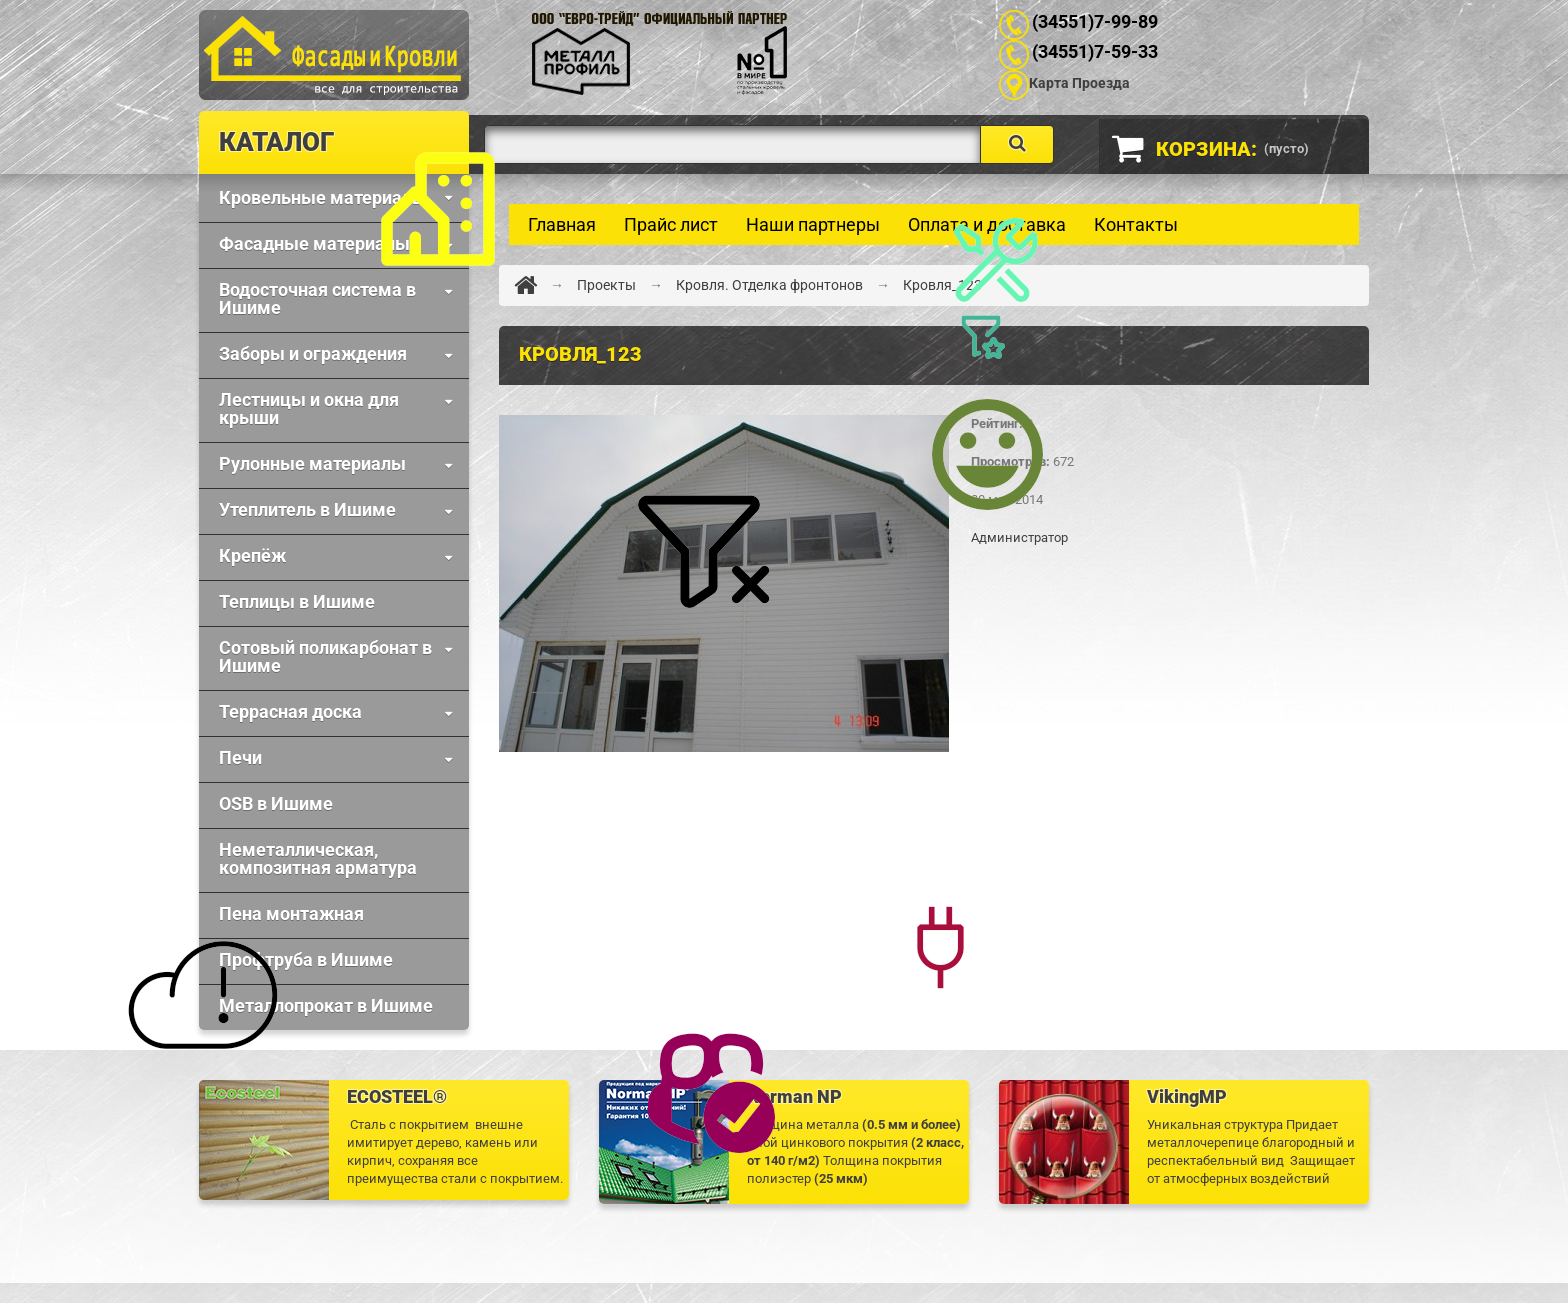 The width and height of the screenshot is (1568, 1303). What do you see at coordinates (981, 335) in the screenshot?
I see `filter by starred or favorite items` at bounding box center [981, 335].